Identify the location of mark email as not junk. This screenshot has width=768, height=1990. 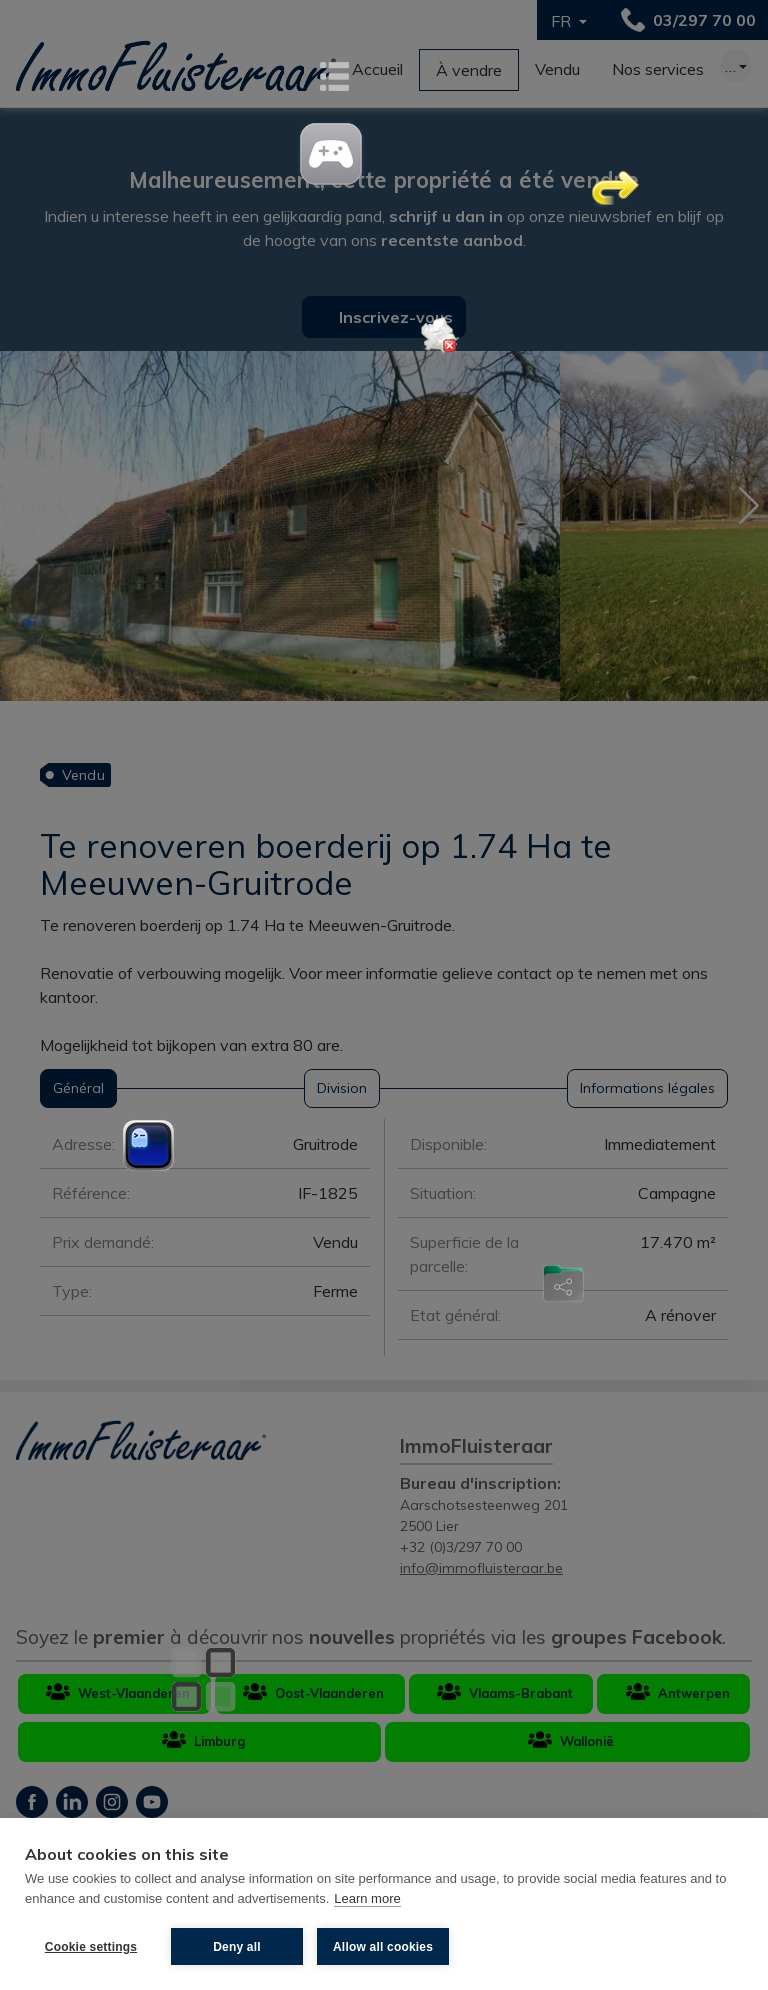
(439, 335).